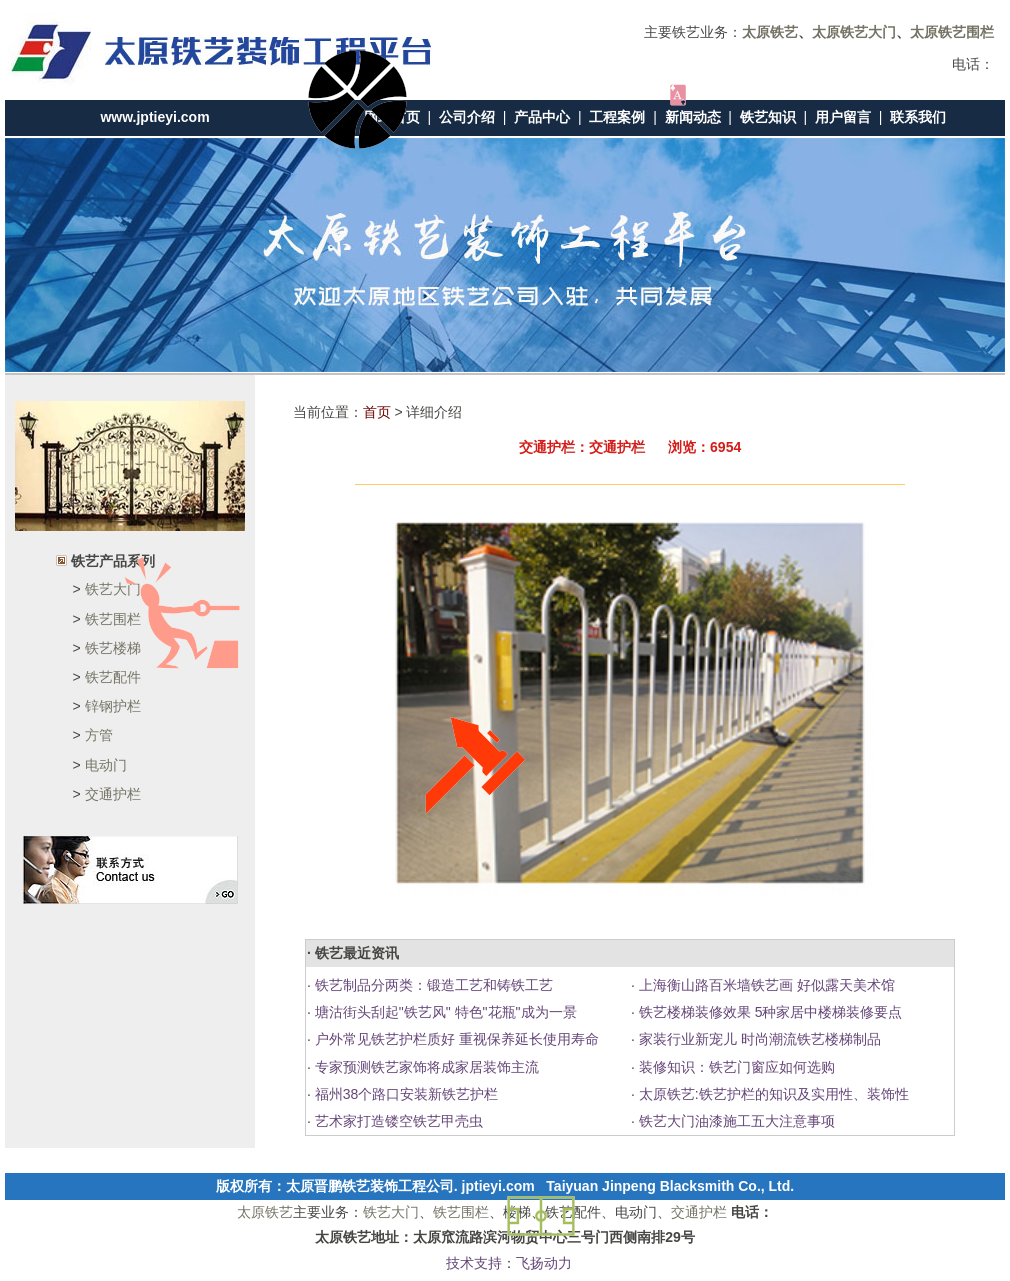 The height and width of the screenshot is (1281, 1010). I want to click on view soccer field or pitch layout, so click(541, 1216).